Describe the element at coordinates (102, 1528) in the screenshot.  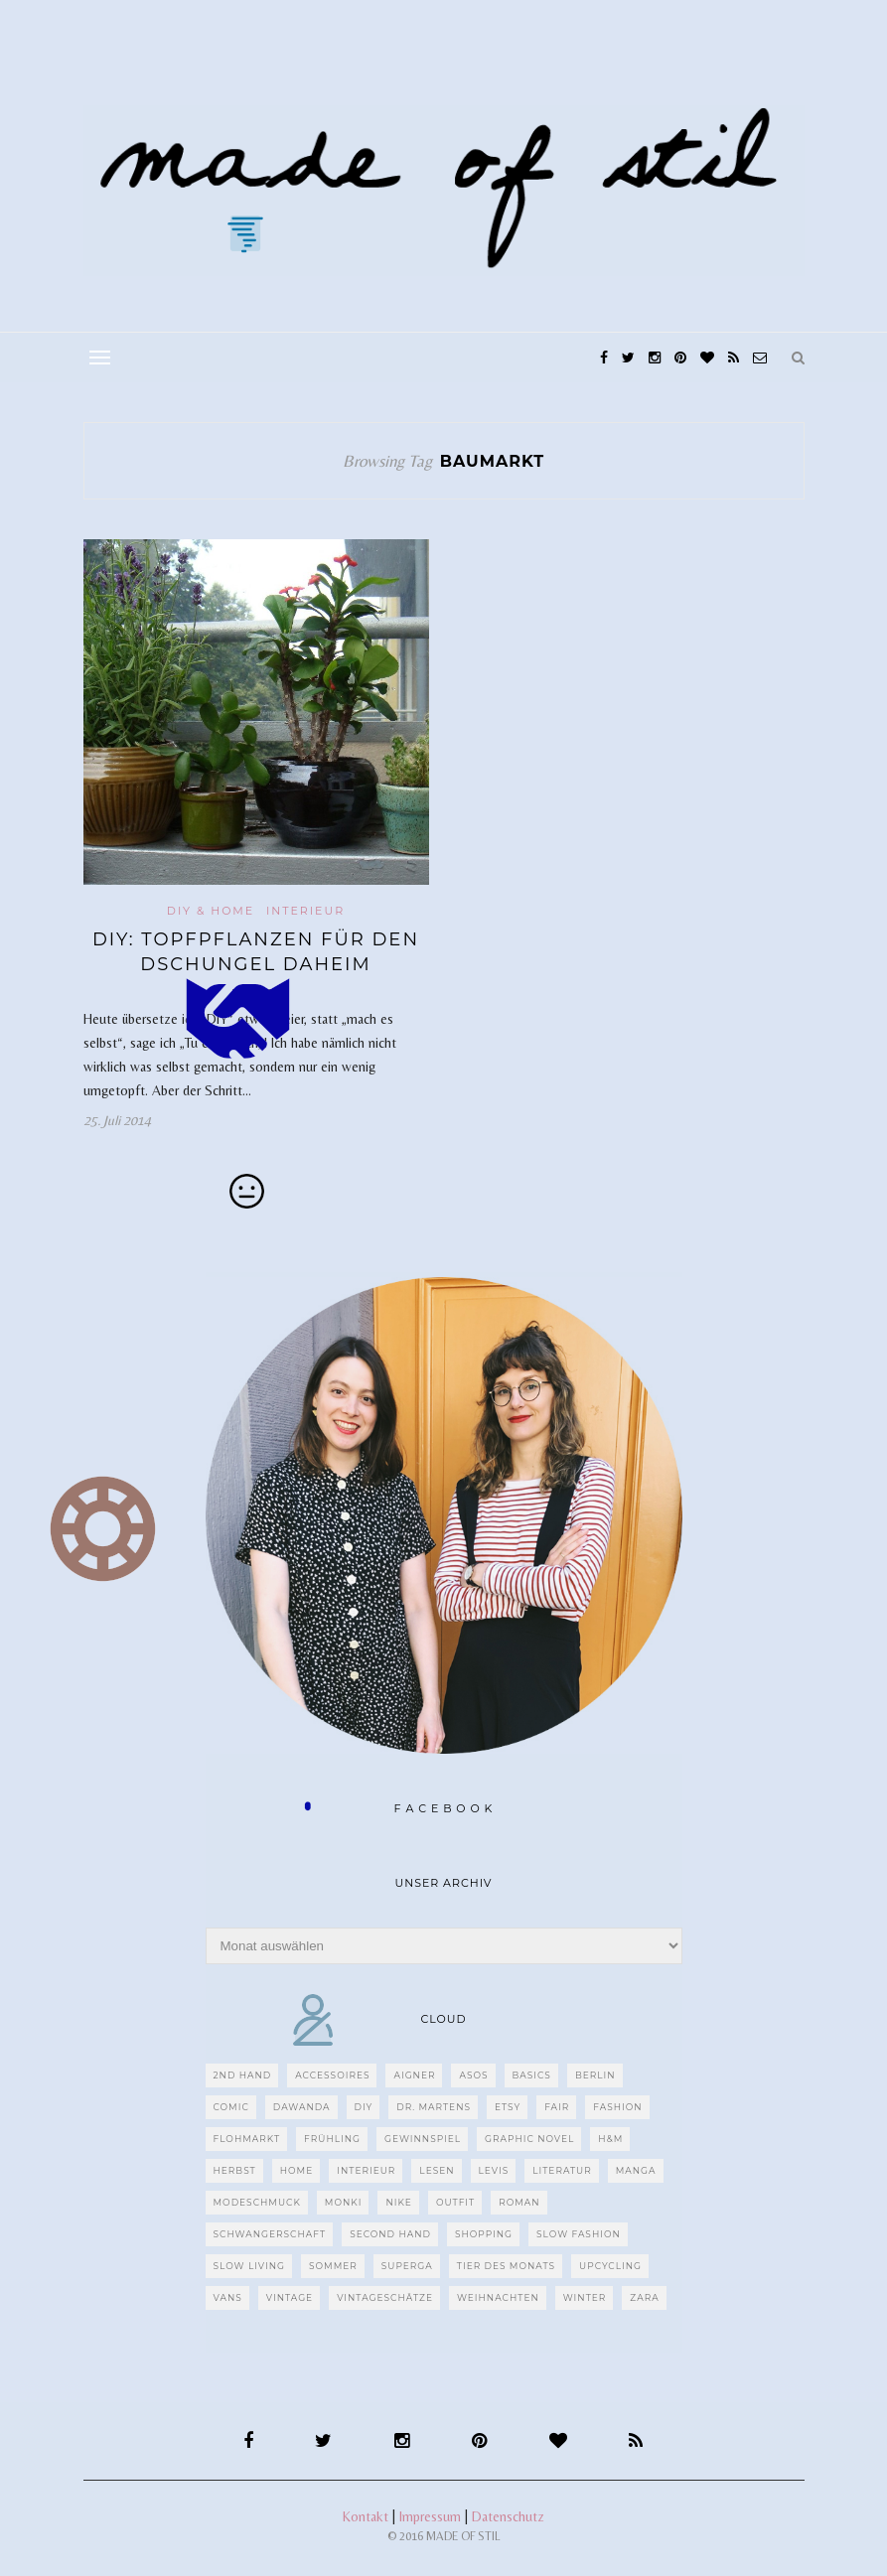
I see `access casino or gambling features` at that location.